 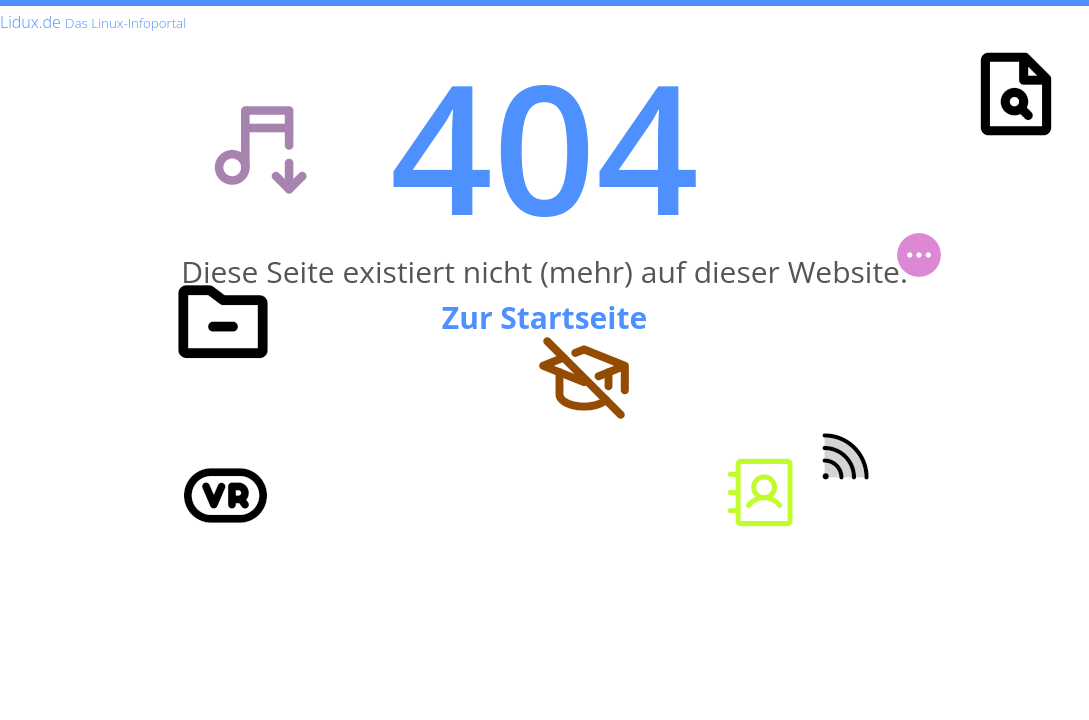 What do you see at coordinates (843, 458) in the screenshot?
I see `subscribe to RSS feed` at bounding box center [843, 458].